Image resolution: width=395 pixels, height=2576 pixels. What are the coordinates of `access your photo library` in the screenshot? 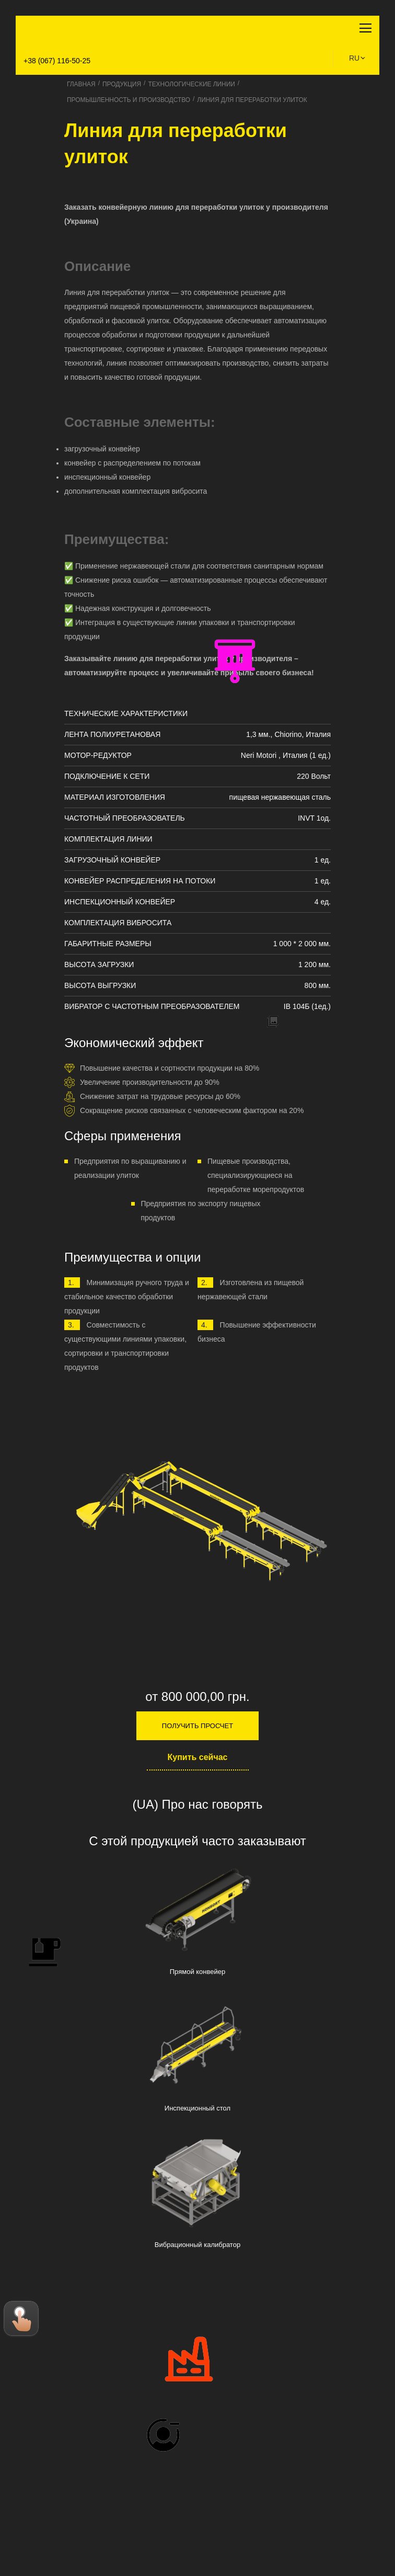 It's located at (273, 1022).